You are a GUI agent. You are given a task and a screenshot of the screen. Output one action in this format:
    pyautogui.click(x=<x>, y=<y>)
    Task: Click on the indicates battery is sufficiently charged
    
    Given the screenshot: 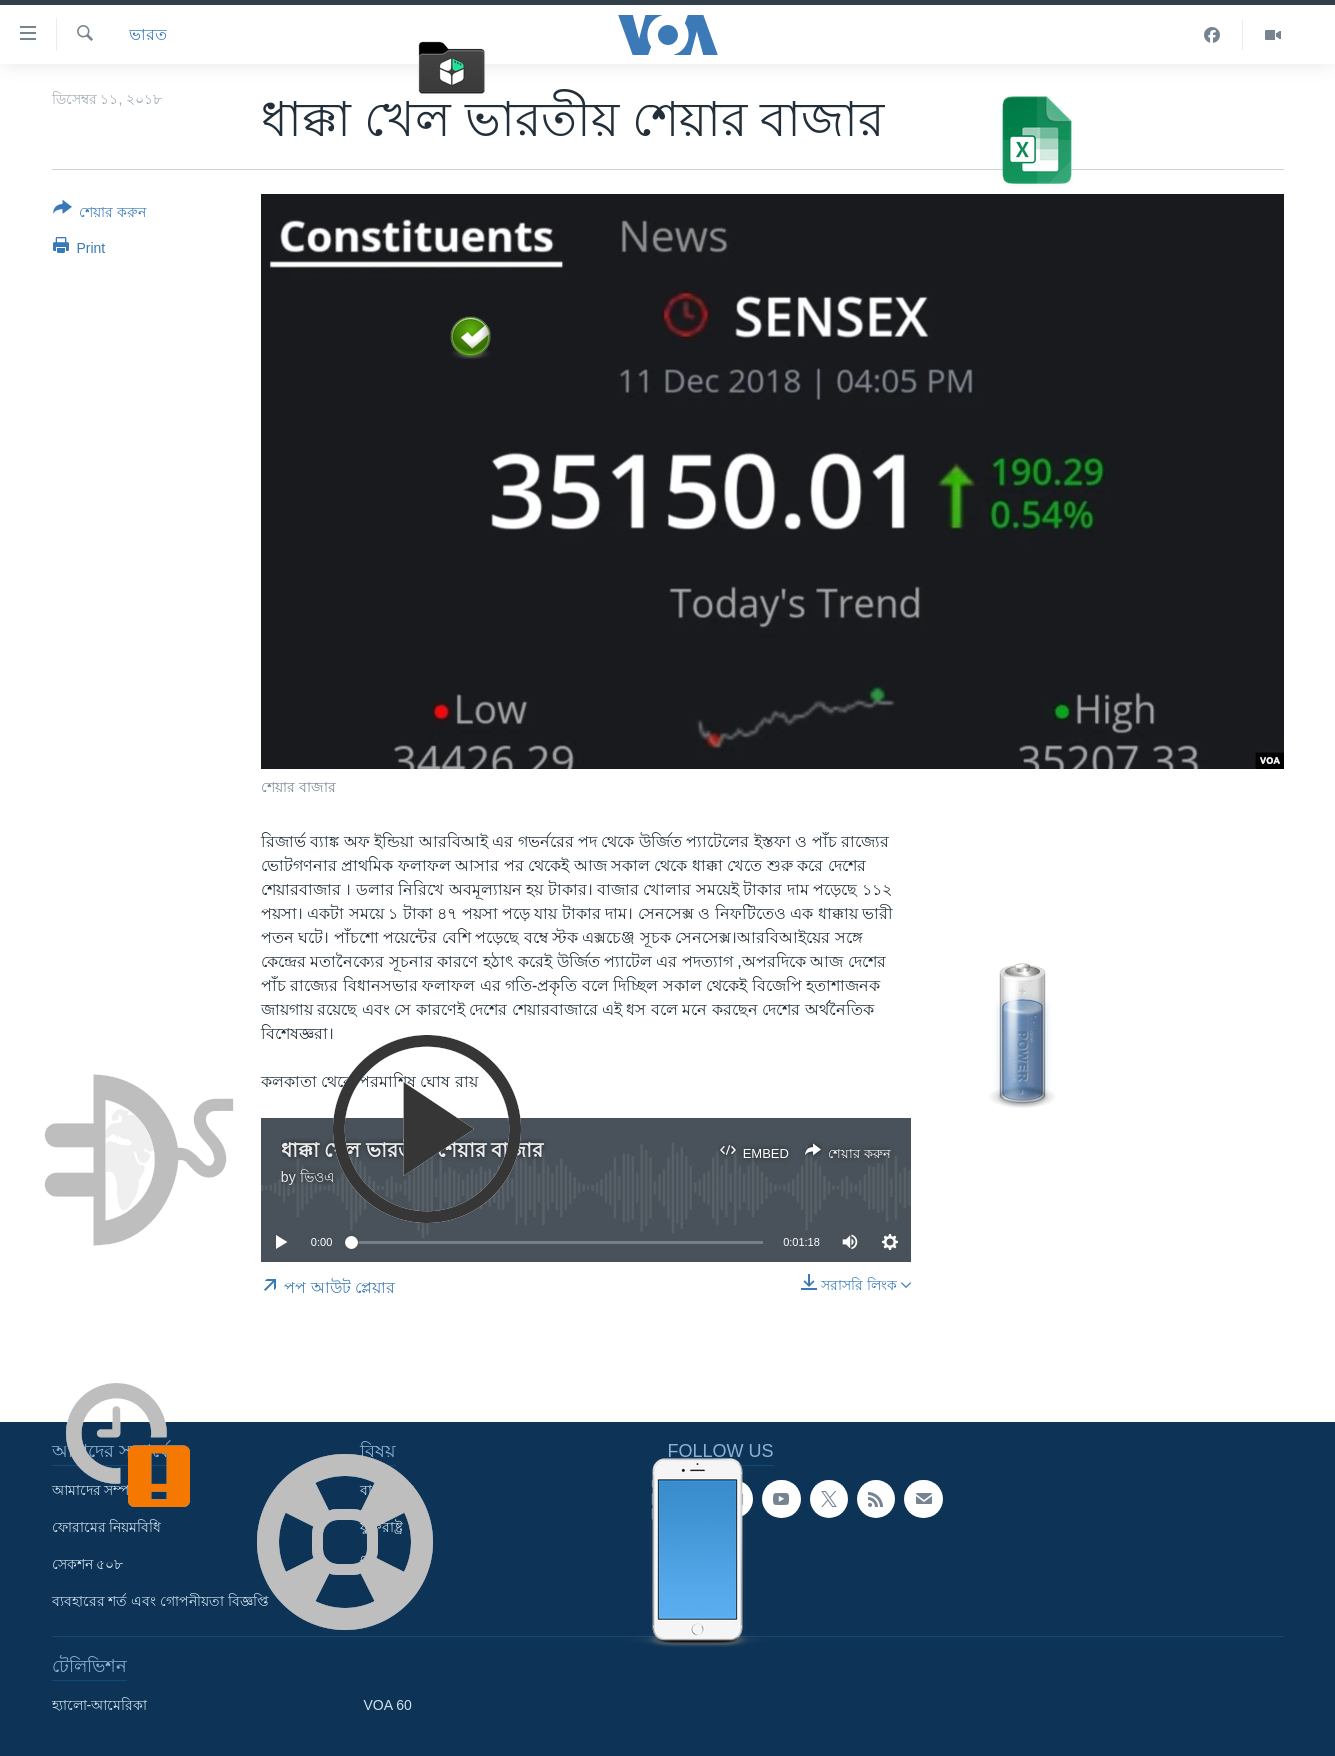 What is the action you would take?
    pyautogui.click(x=1022, y=1036)
    